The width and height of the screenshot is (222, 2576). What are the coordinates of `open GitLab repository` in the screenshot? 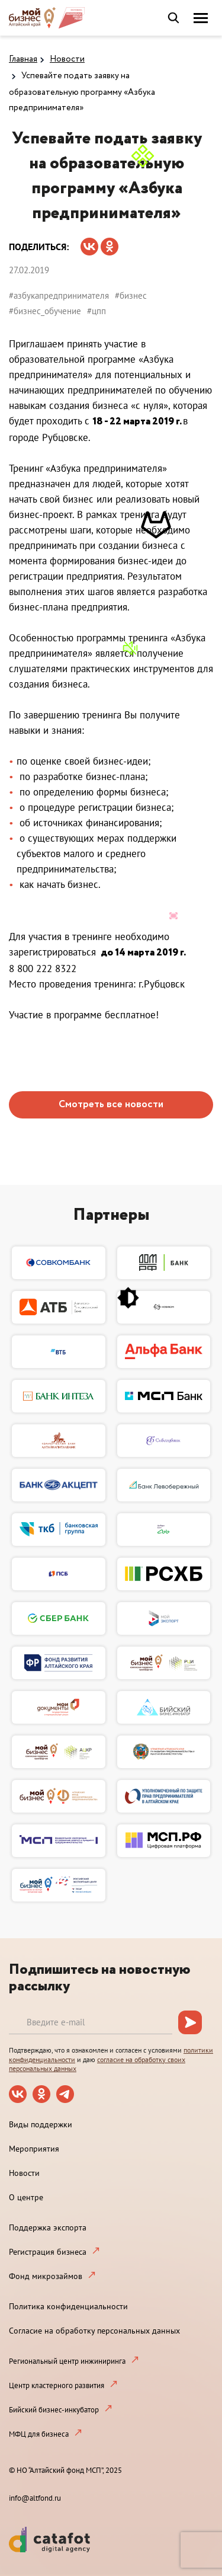 It's located at (156, 525).